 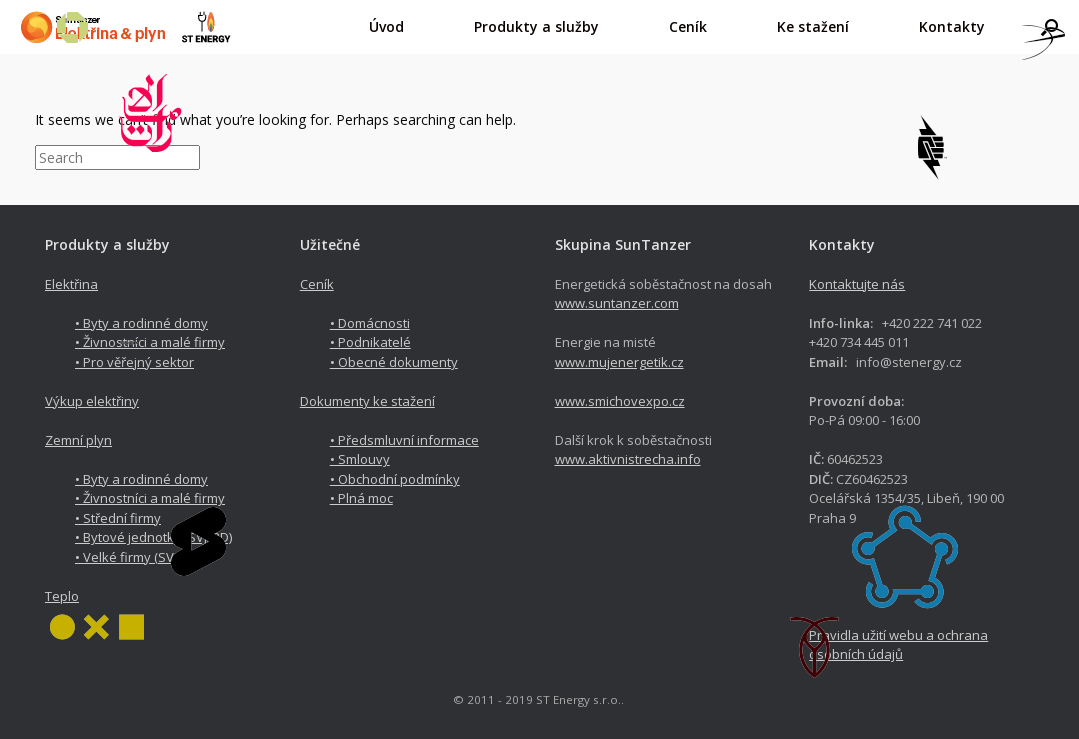 What do you see at coordinates (129, 343) in the screenshot?
I see `Toshiba brand logo` at bounding box center [129, 343].